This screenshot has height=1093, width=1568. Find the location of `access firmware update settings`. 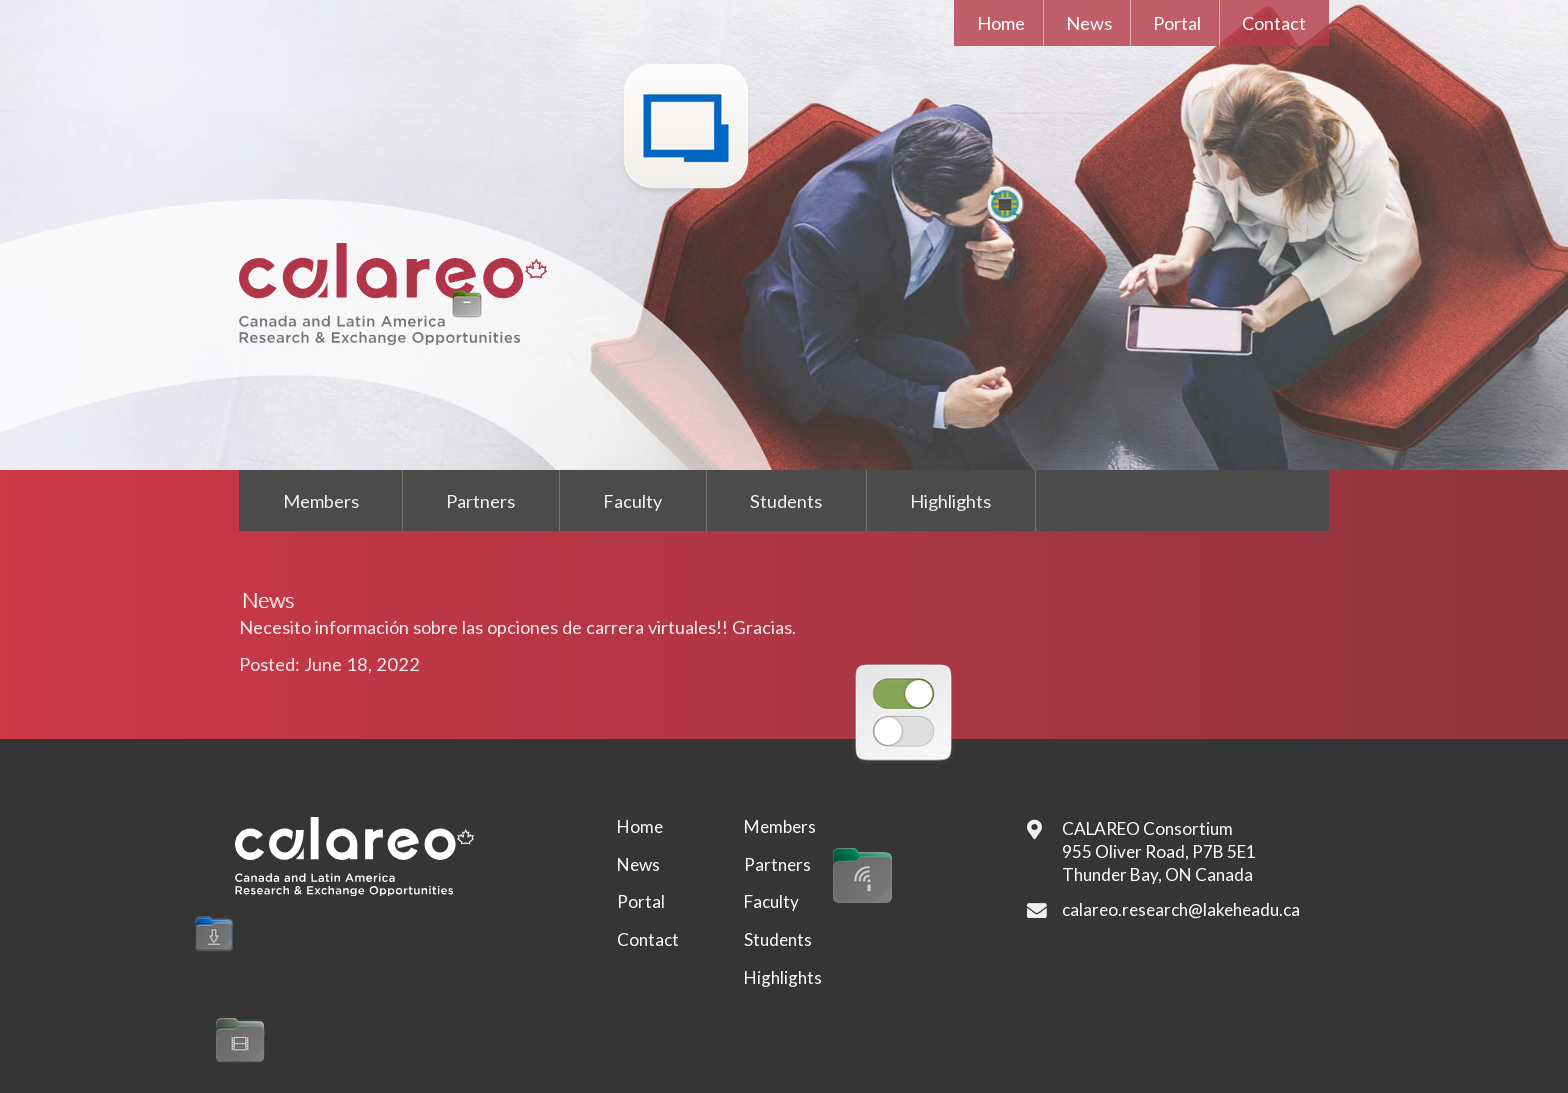

access firmware update settings is located at coordinates (1005, 204).